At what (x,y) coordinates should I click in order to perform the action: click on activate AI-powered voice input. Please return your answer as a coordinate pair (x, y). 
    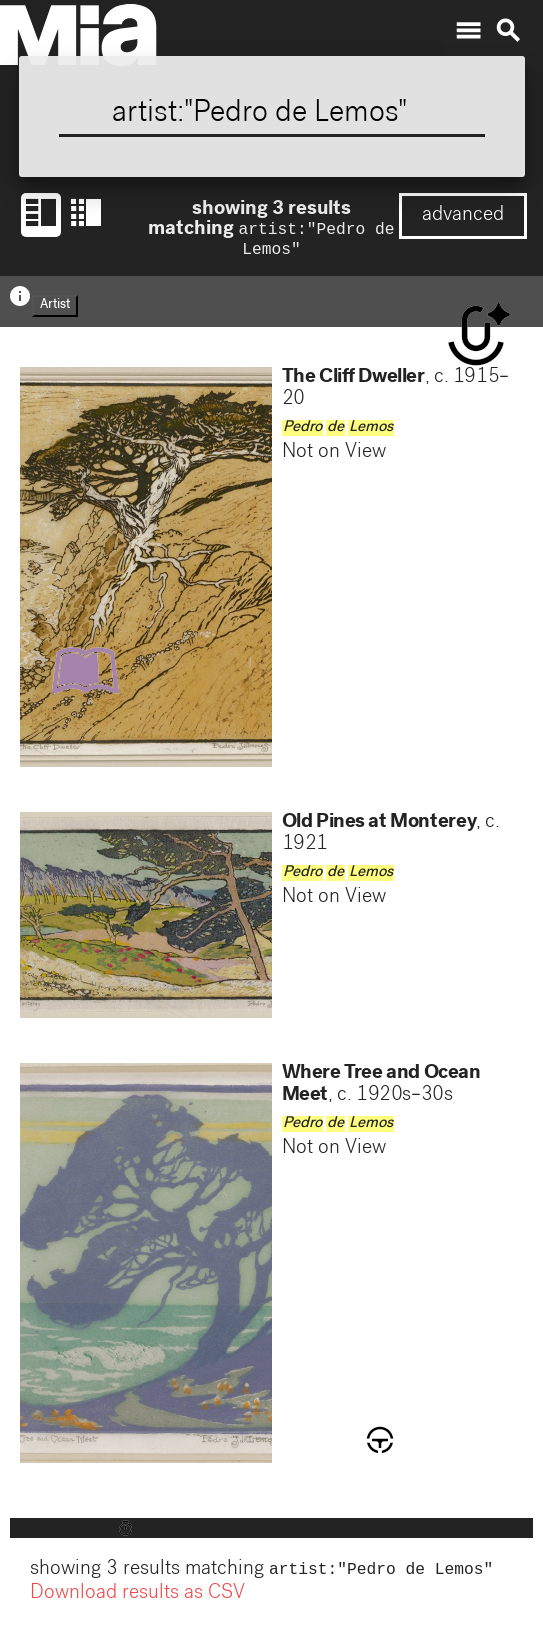
    Looking at the image, I should click on (476, 337).